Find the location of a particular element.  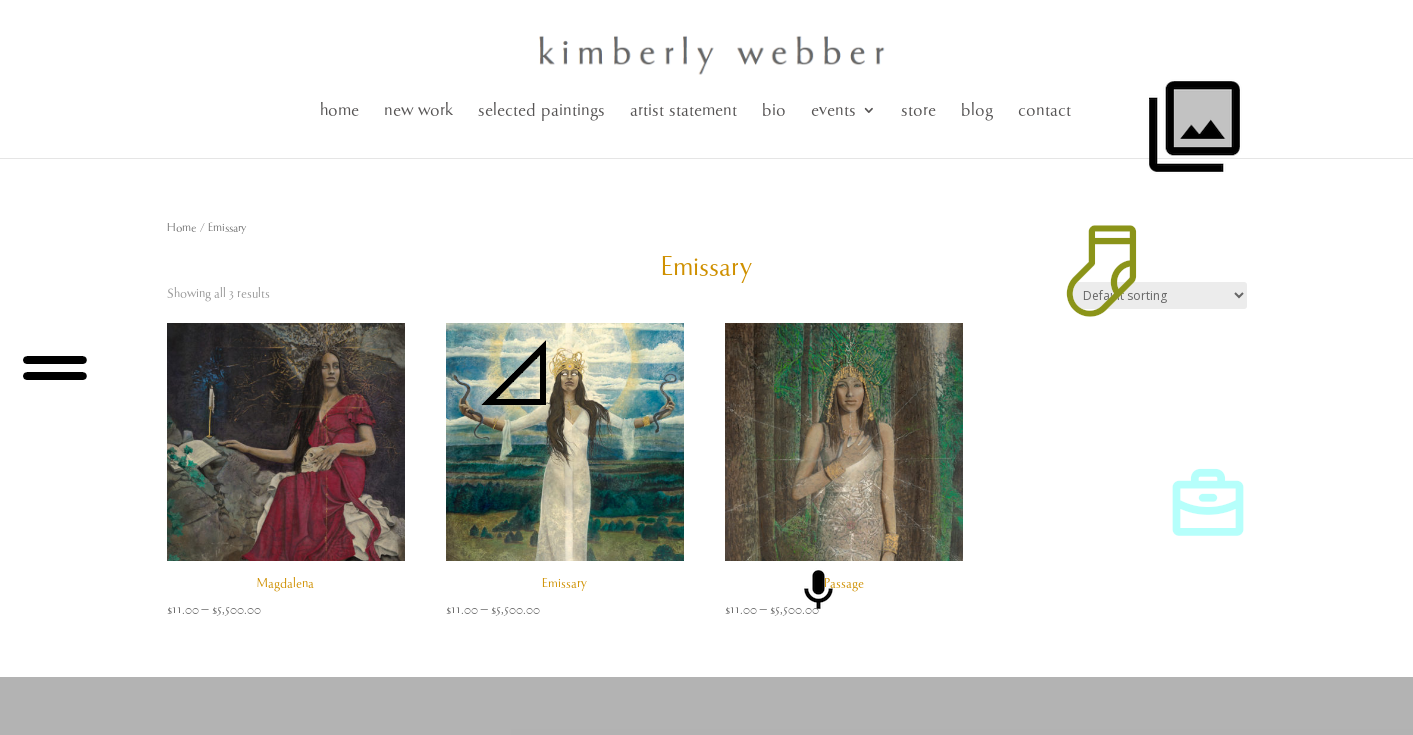

indicates no cellular signal available is located at coordinates (513, 372).